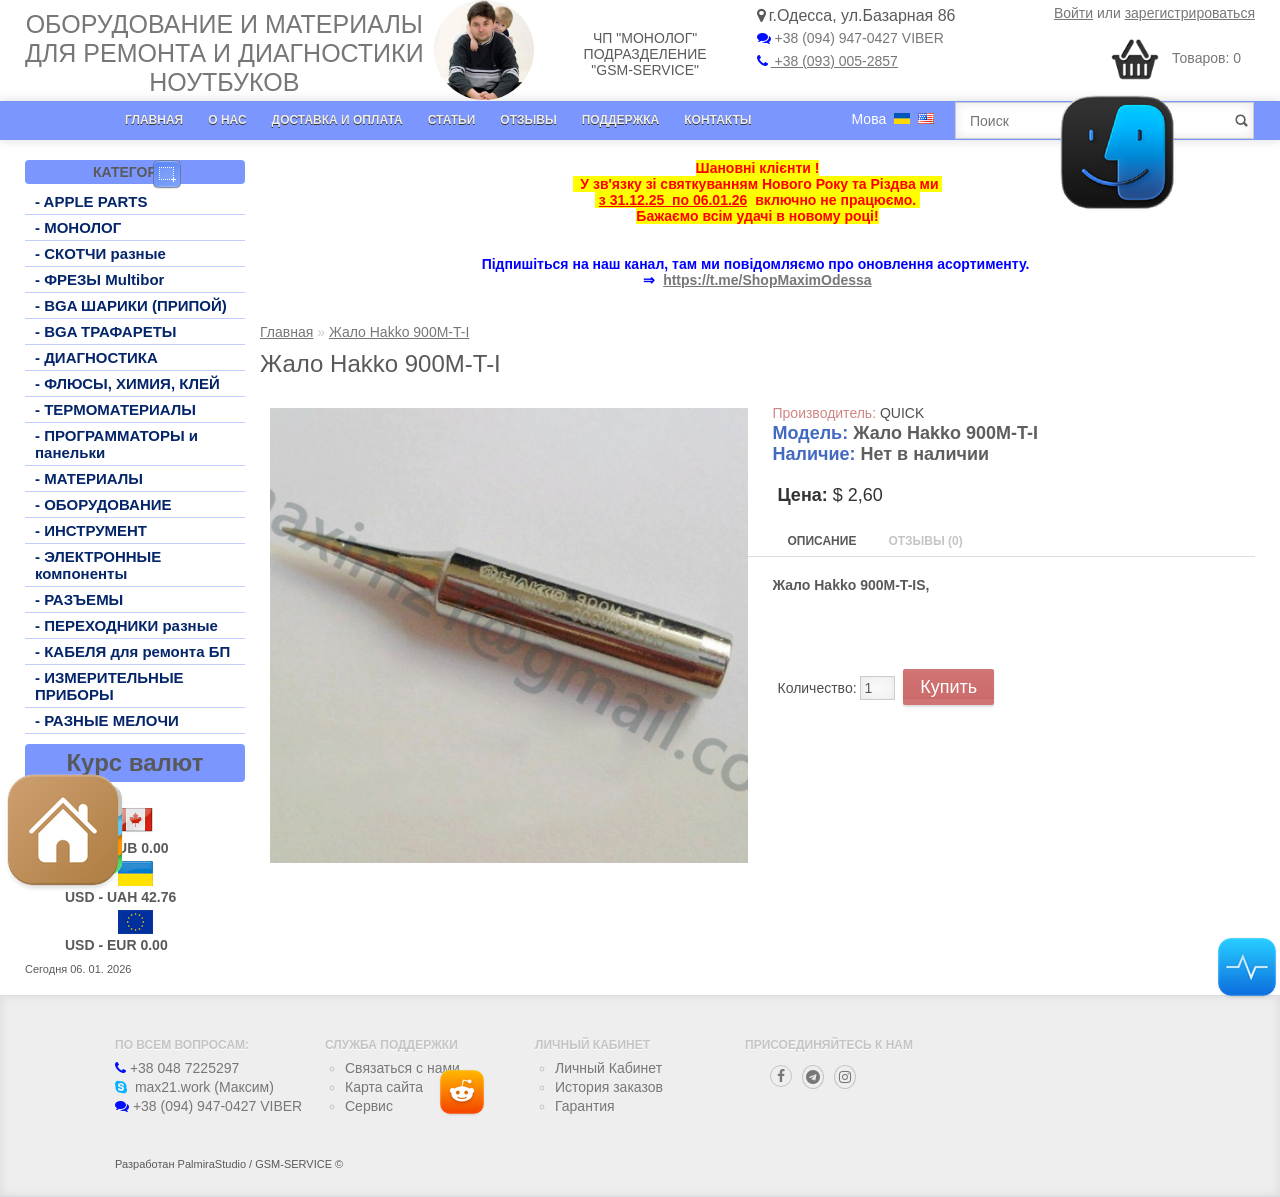  I want to click on open homebank personal finance app, so click(63, 830).